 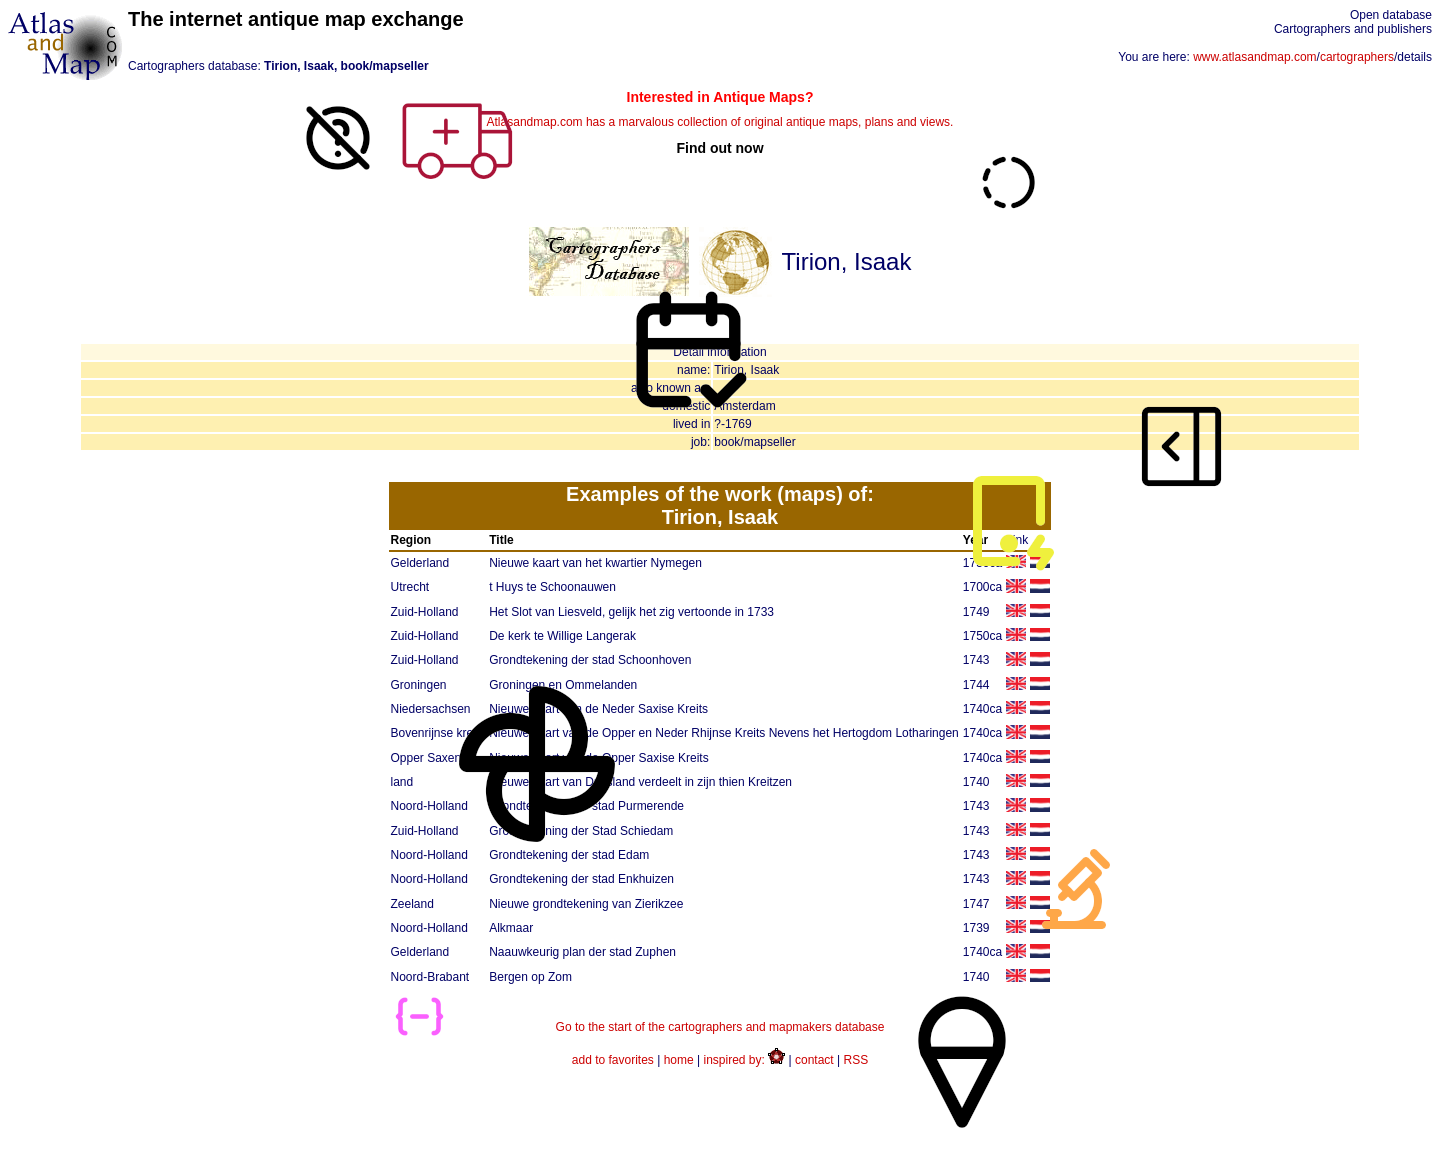 I want to click on expand the sidebar panel, so click(x=1181, y=446).